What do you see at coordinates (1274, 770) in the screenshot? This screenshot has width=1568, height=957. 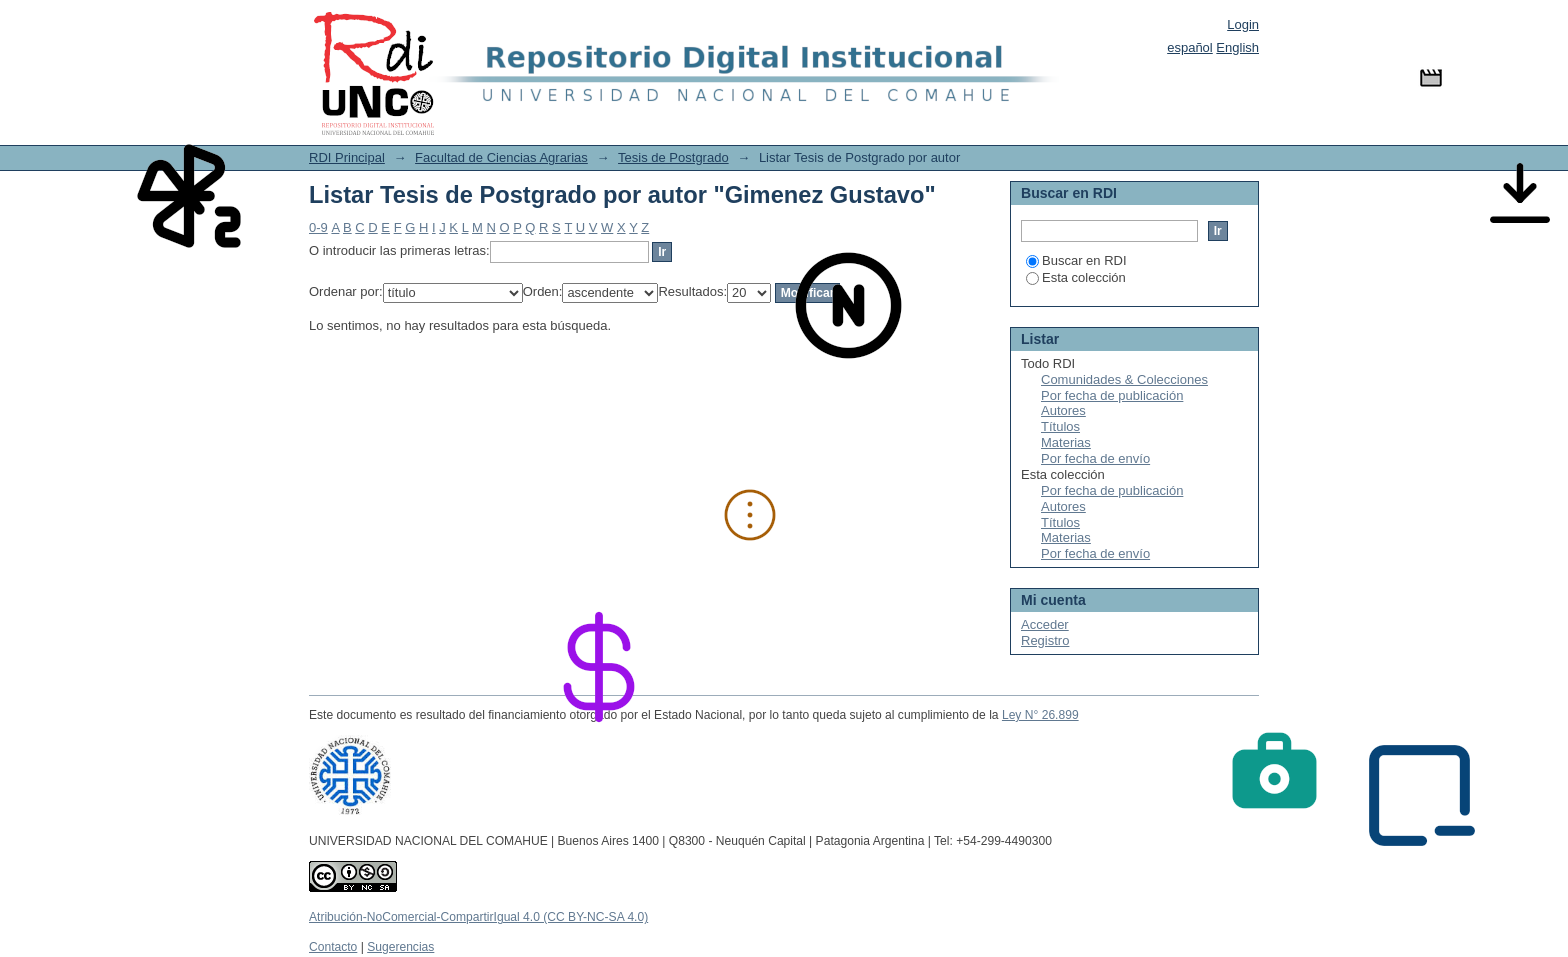 I see `take a photo` at bounding box center [1274, 770].